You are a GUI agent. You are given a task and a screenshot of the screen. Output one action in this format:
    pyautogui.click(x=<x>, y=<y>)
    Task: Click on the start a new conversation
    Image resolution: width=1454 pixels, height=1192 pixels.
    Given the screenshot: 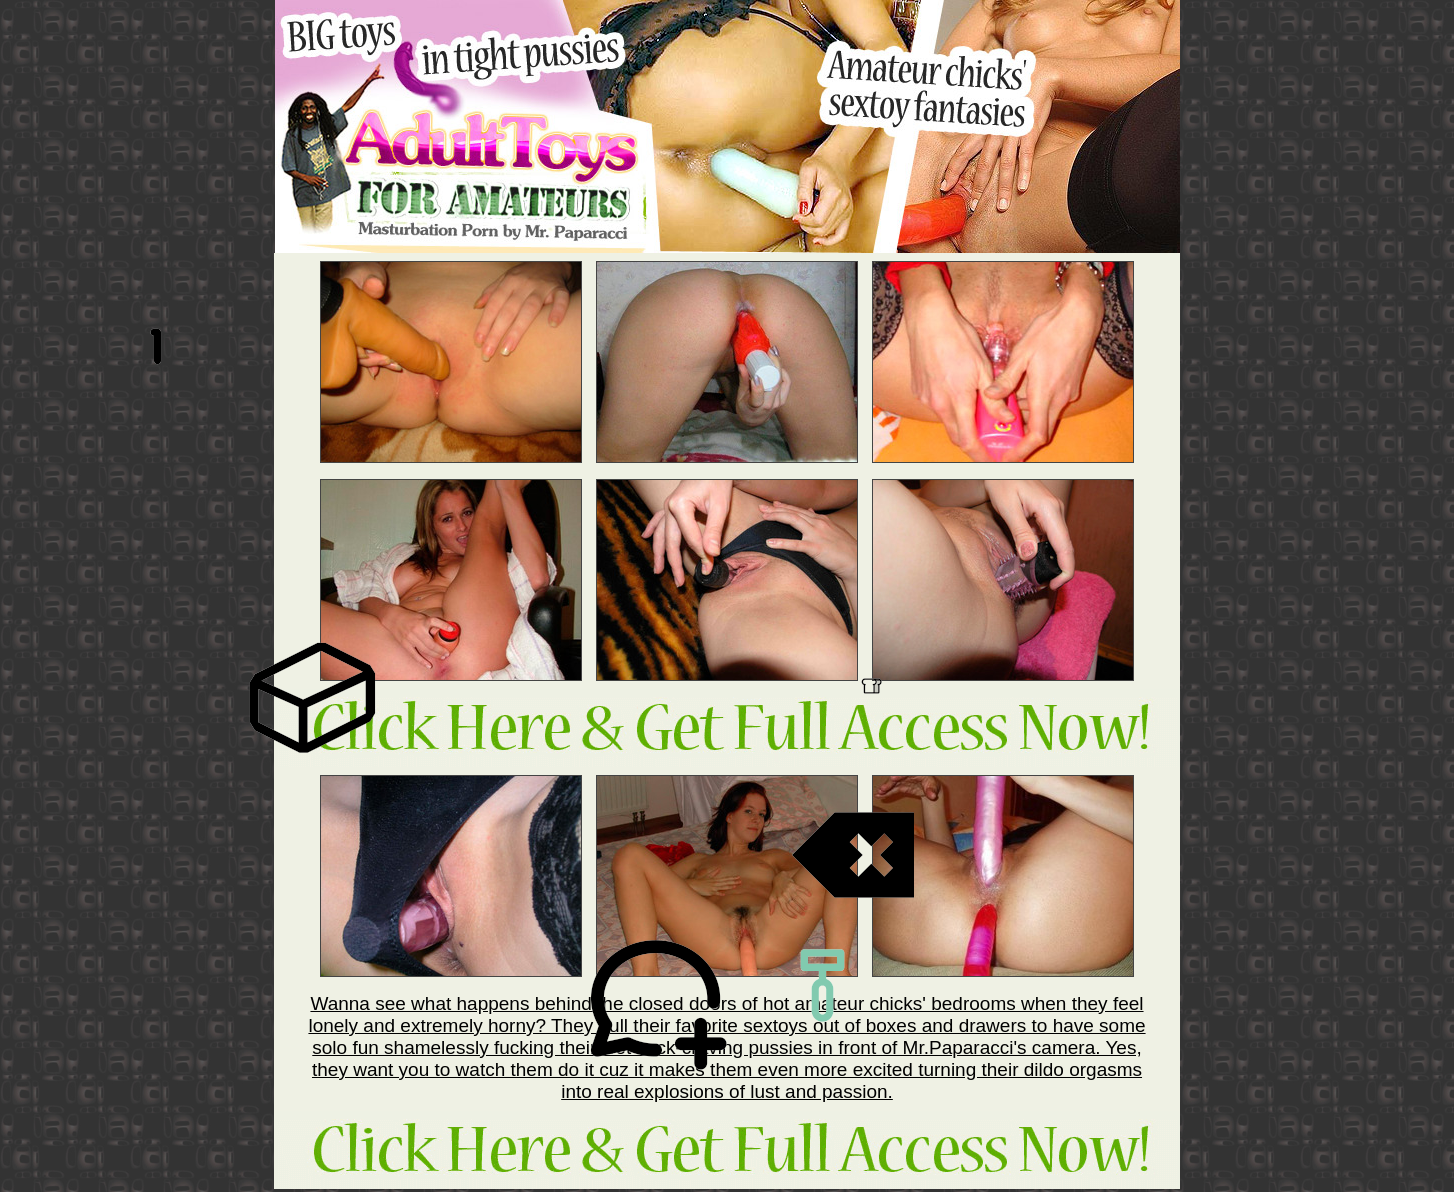 What is the action you would take?
    pyautogui.click(x=655, y=998)
    